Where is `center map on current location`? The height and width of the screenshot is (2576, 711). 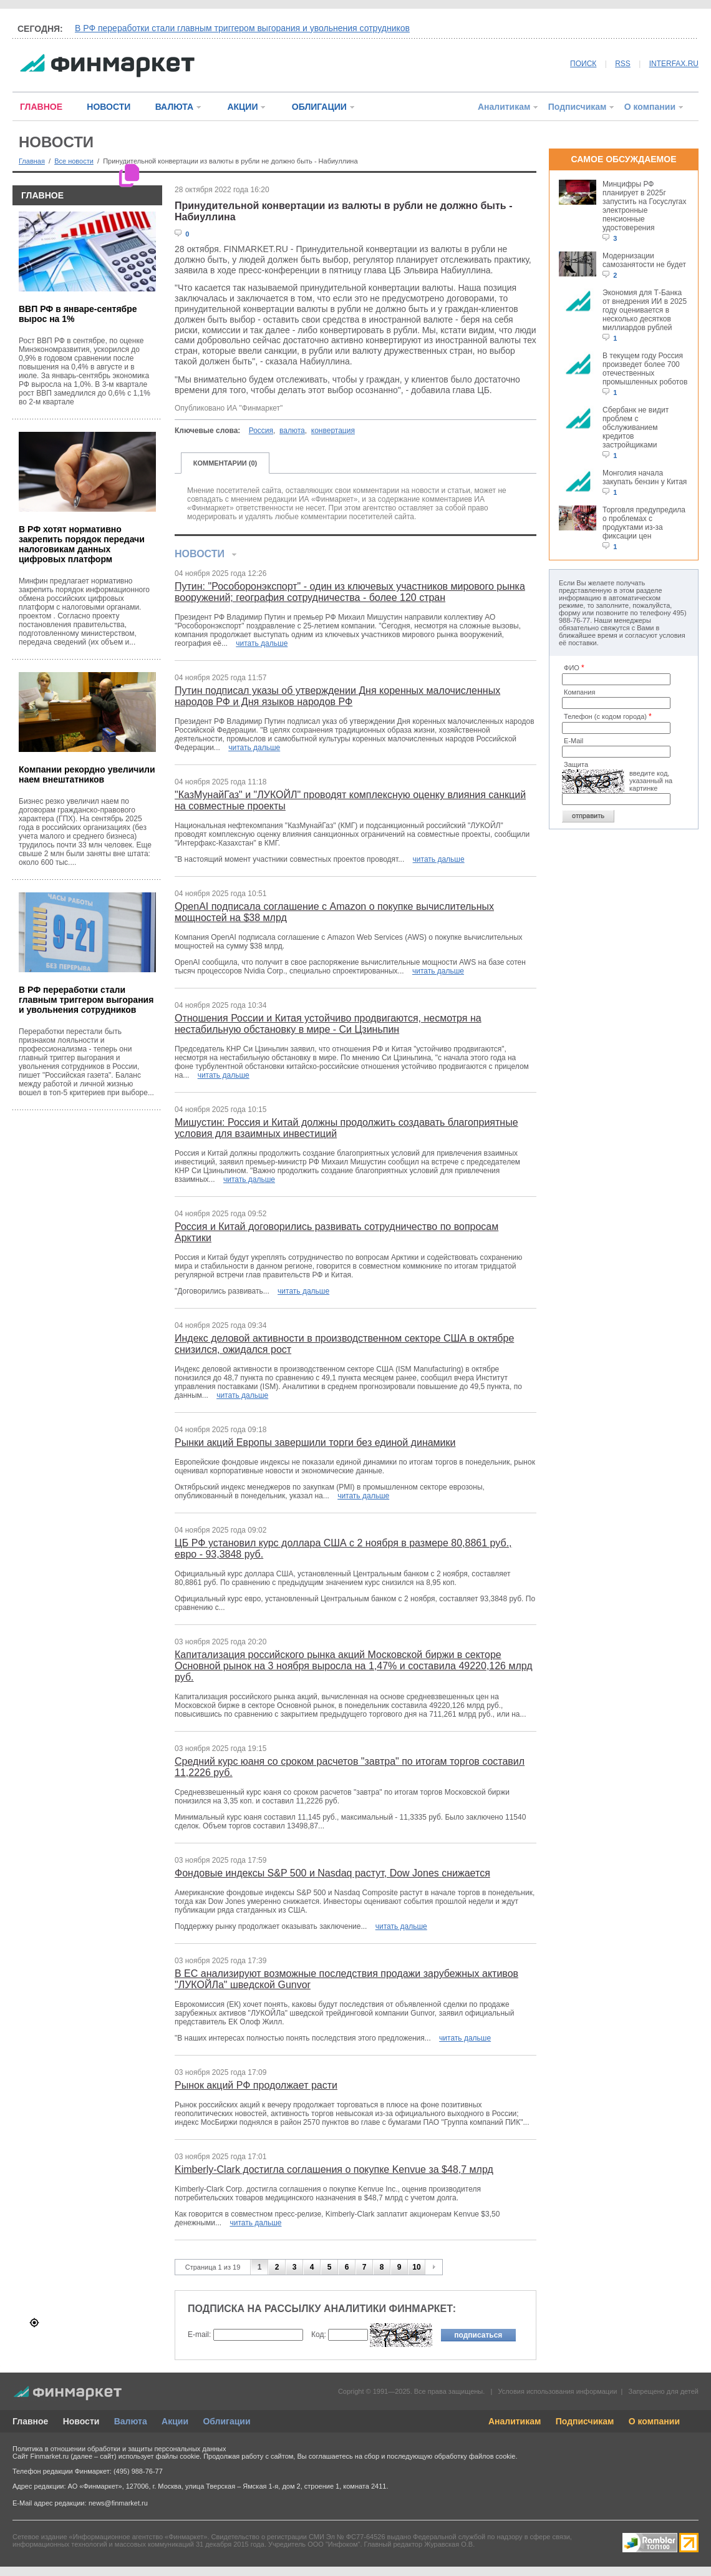 center map on current location is located at coordinates (34, 2323).